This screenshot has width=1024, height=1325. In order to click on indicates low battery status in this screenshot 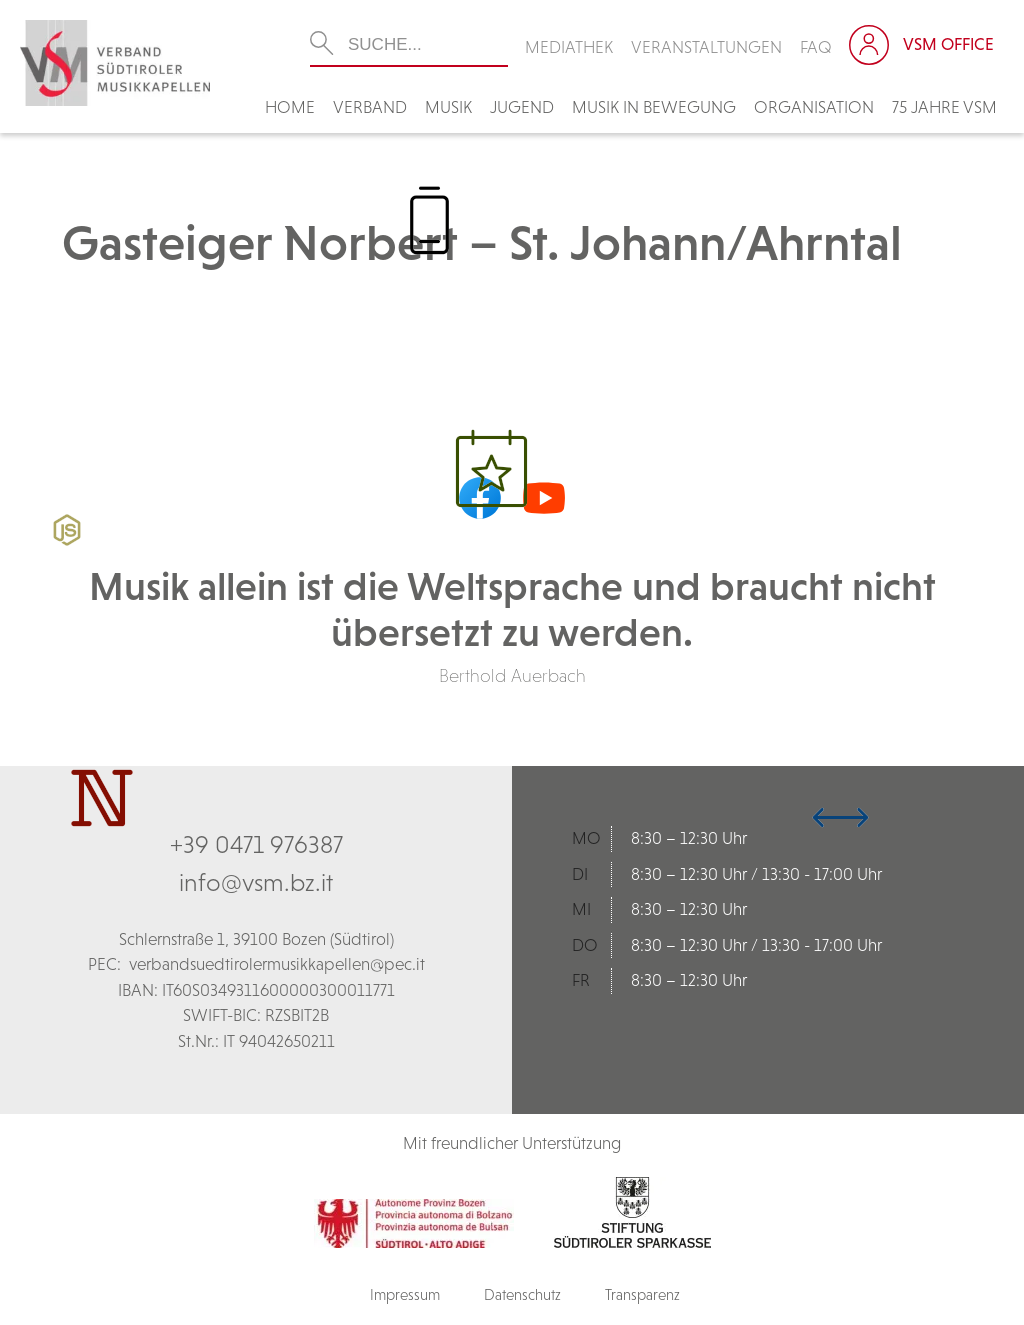, I will do `click(429, 221)`.